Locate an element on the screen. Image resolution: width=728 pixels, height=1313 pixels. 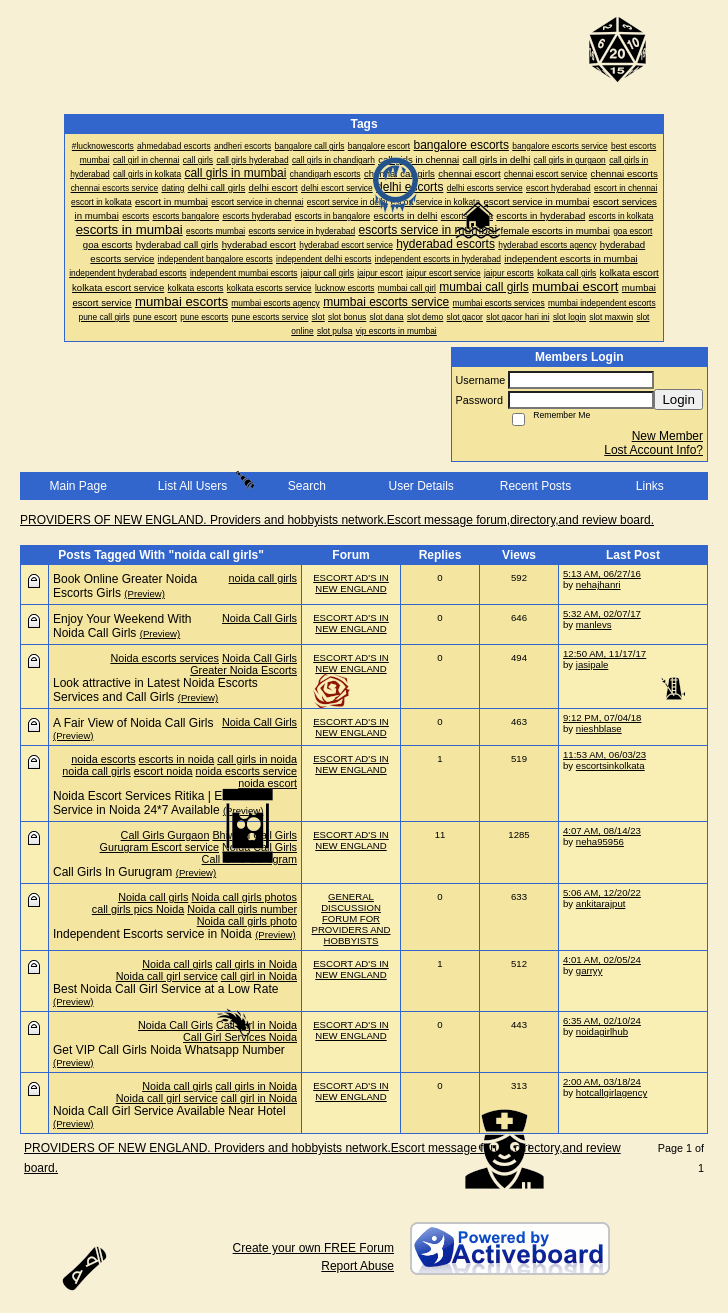
view chemical storage or tank status is located at coordinates (247, 826).